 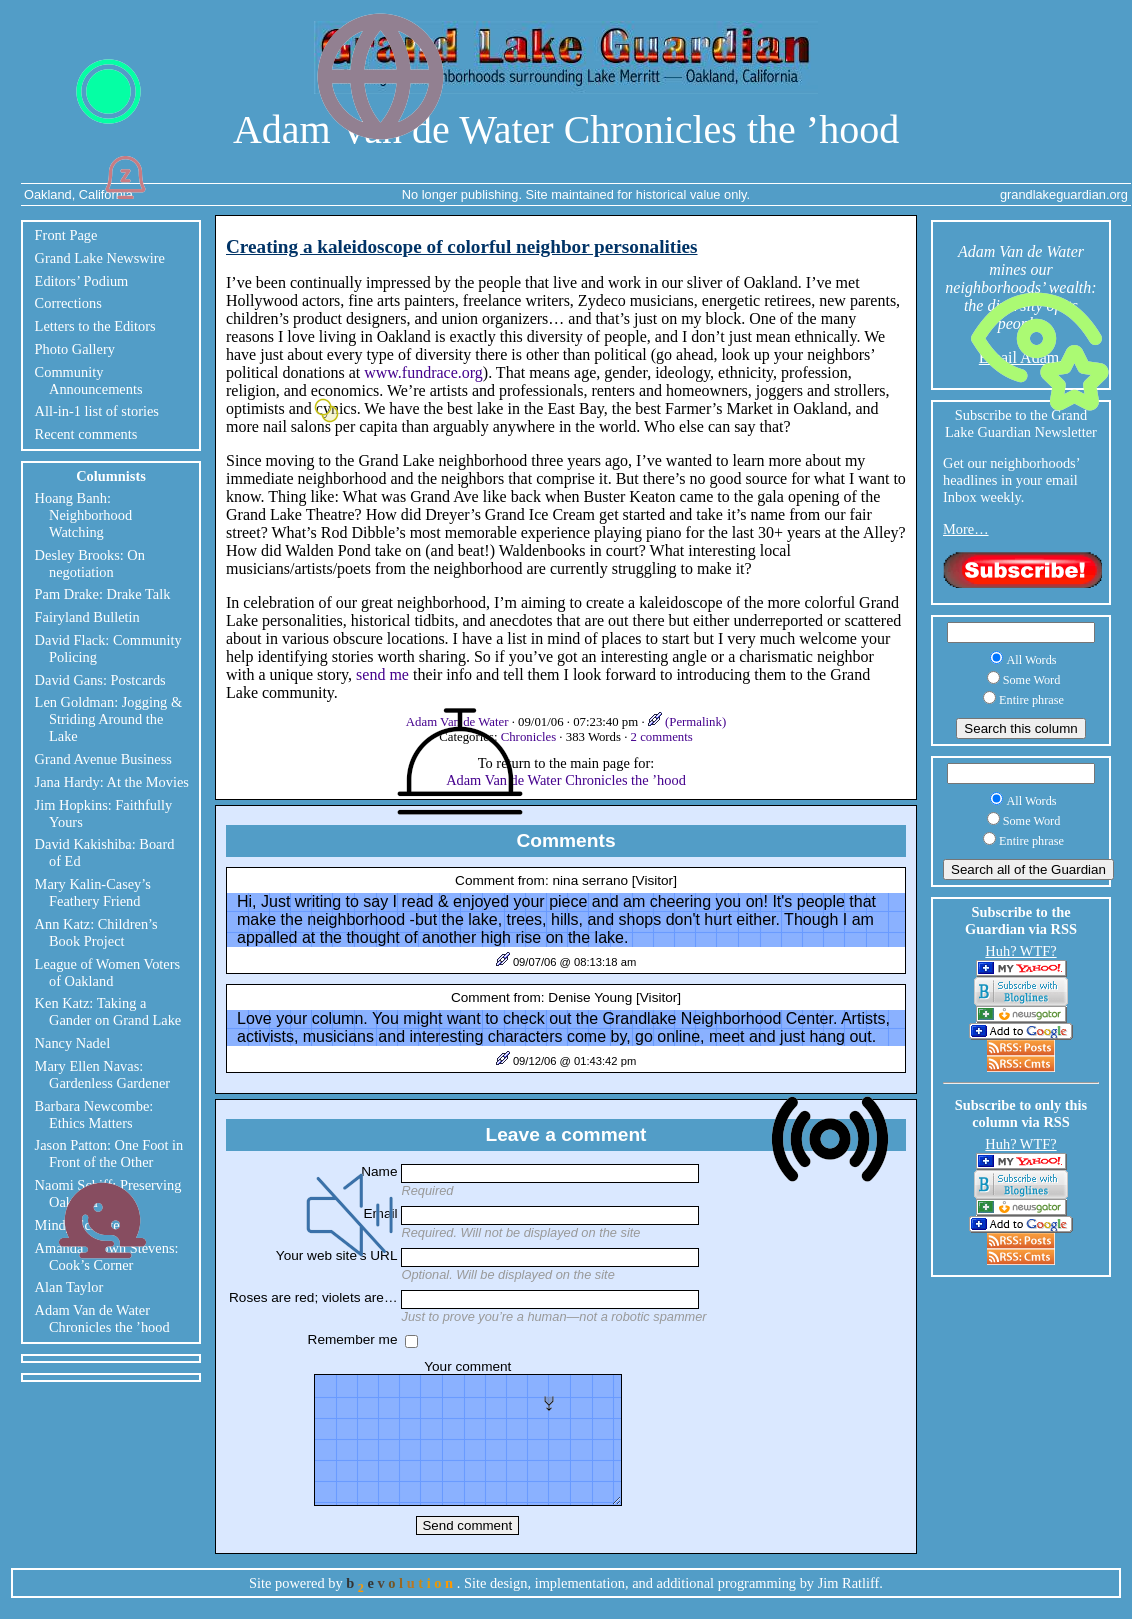 I want to click on access website or browse the internet, so click(x=380, y=76).